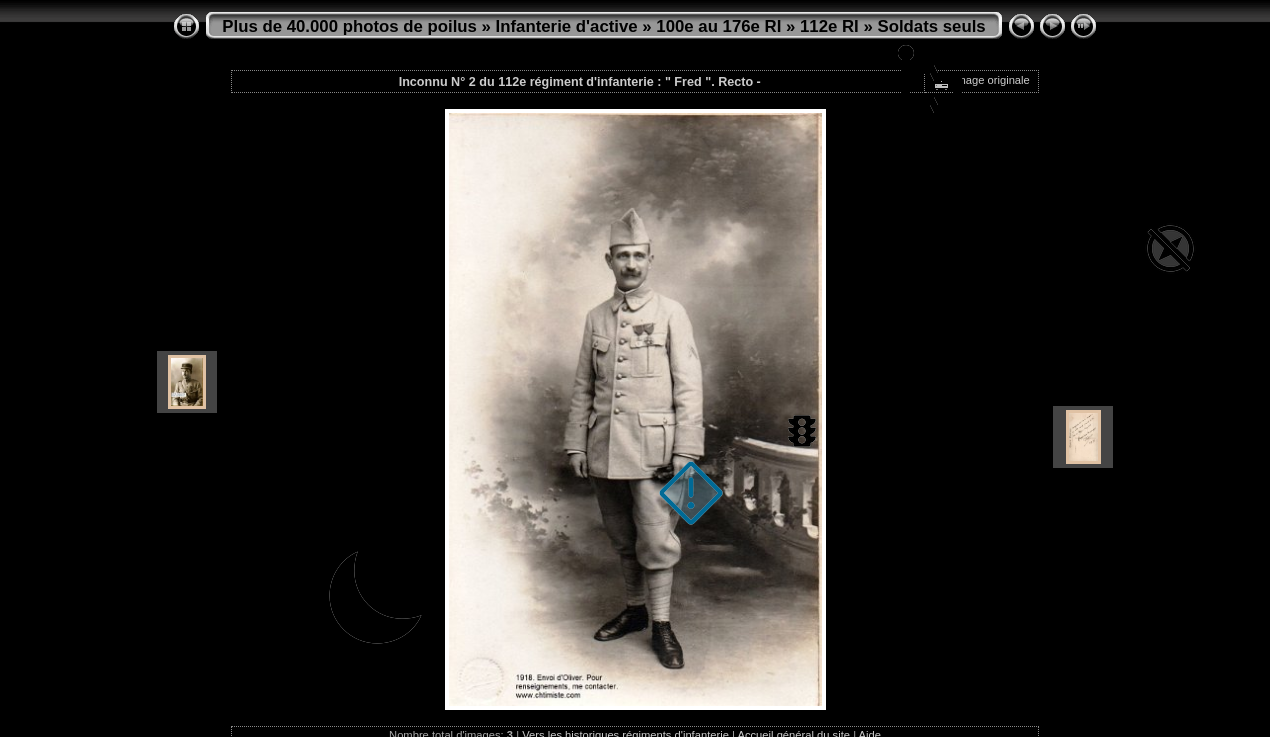  I want to click on indicates a warning or caution state, so click(691, 493).